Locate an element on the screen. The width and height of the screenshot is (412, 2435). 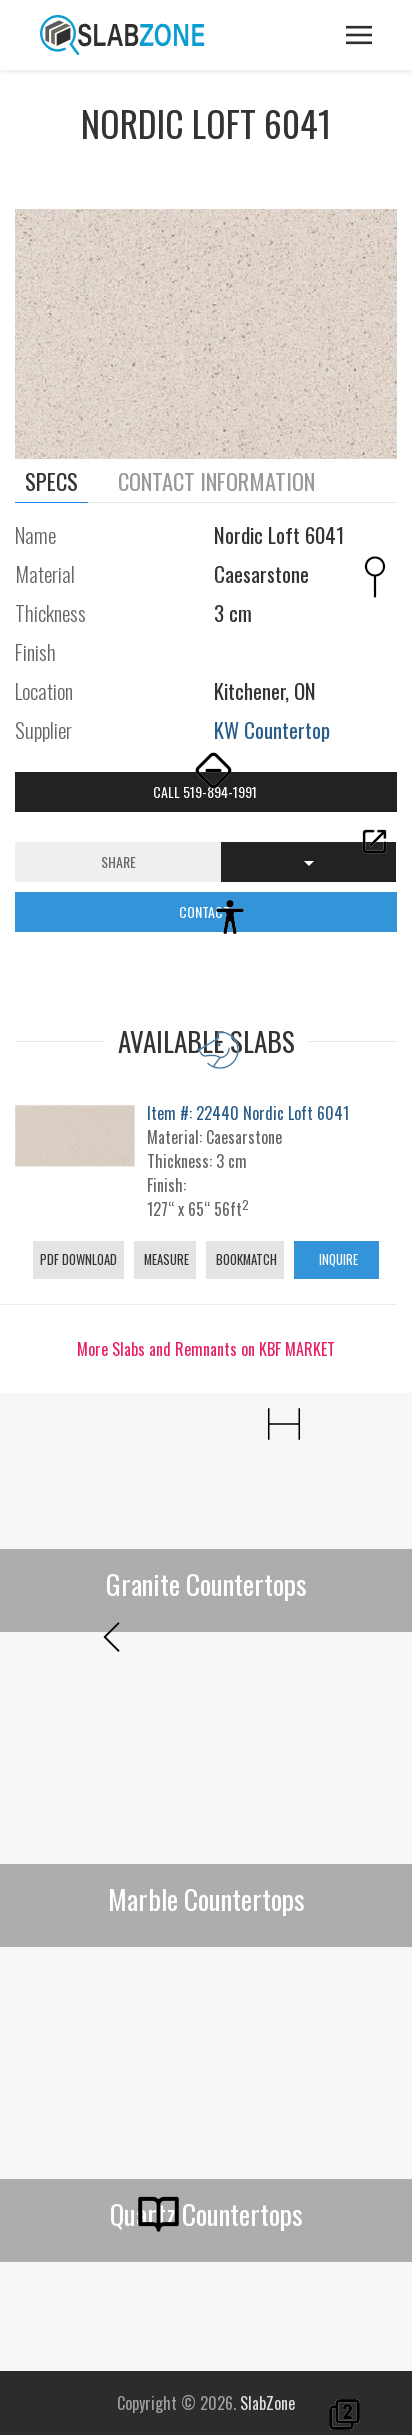
access accessibility settings is located at coordinates (230, 917).